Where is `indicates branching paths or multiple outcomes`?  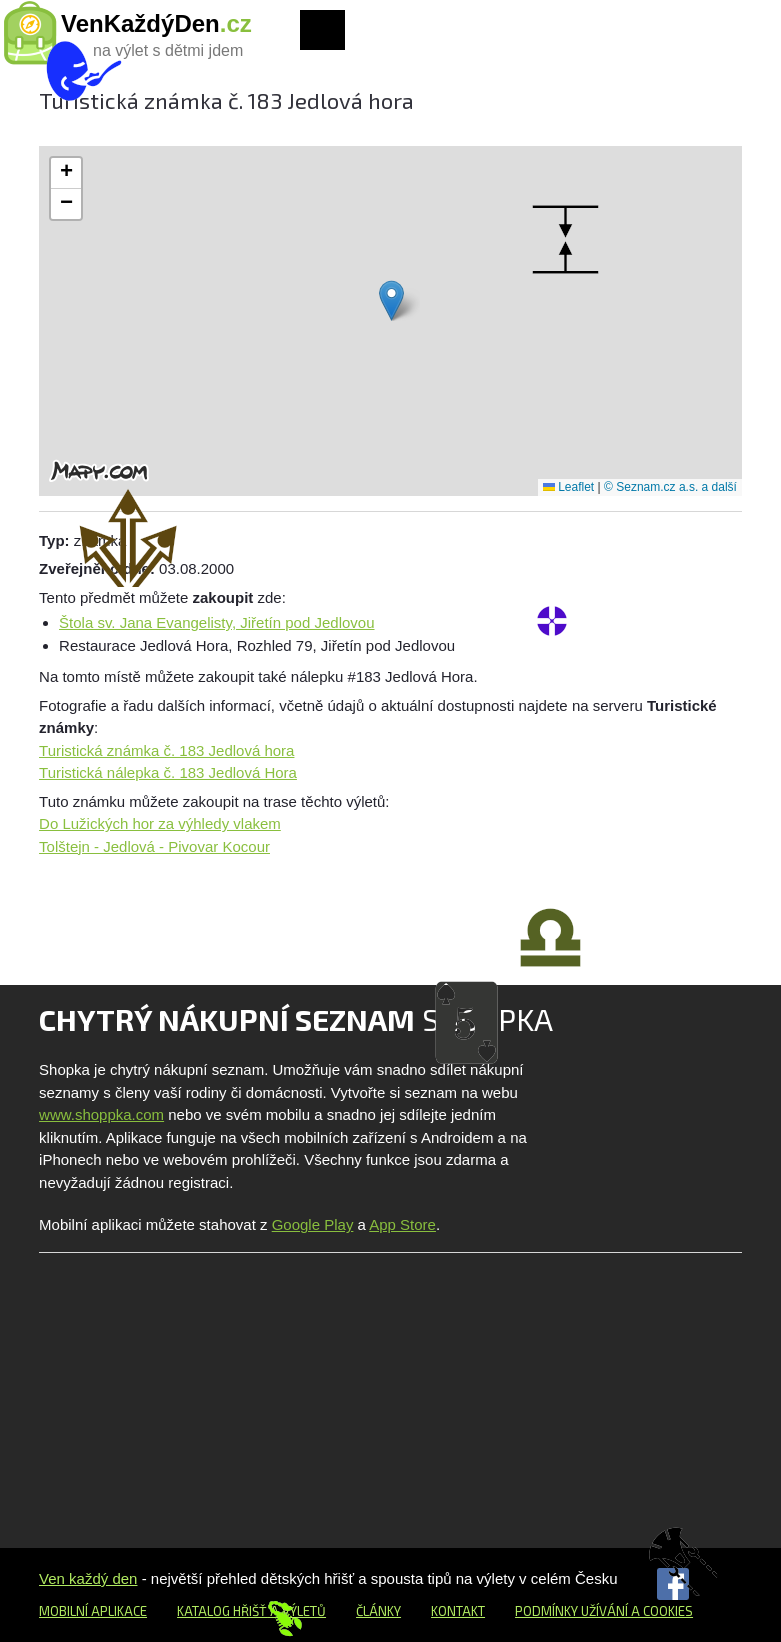 indicates branching paths or multiple outcomes is located at coordinates (127, 538).